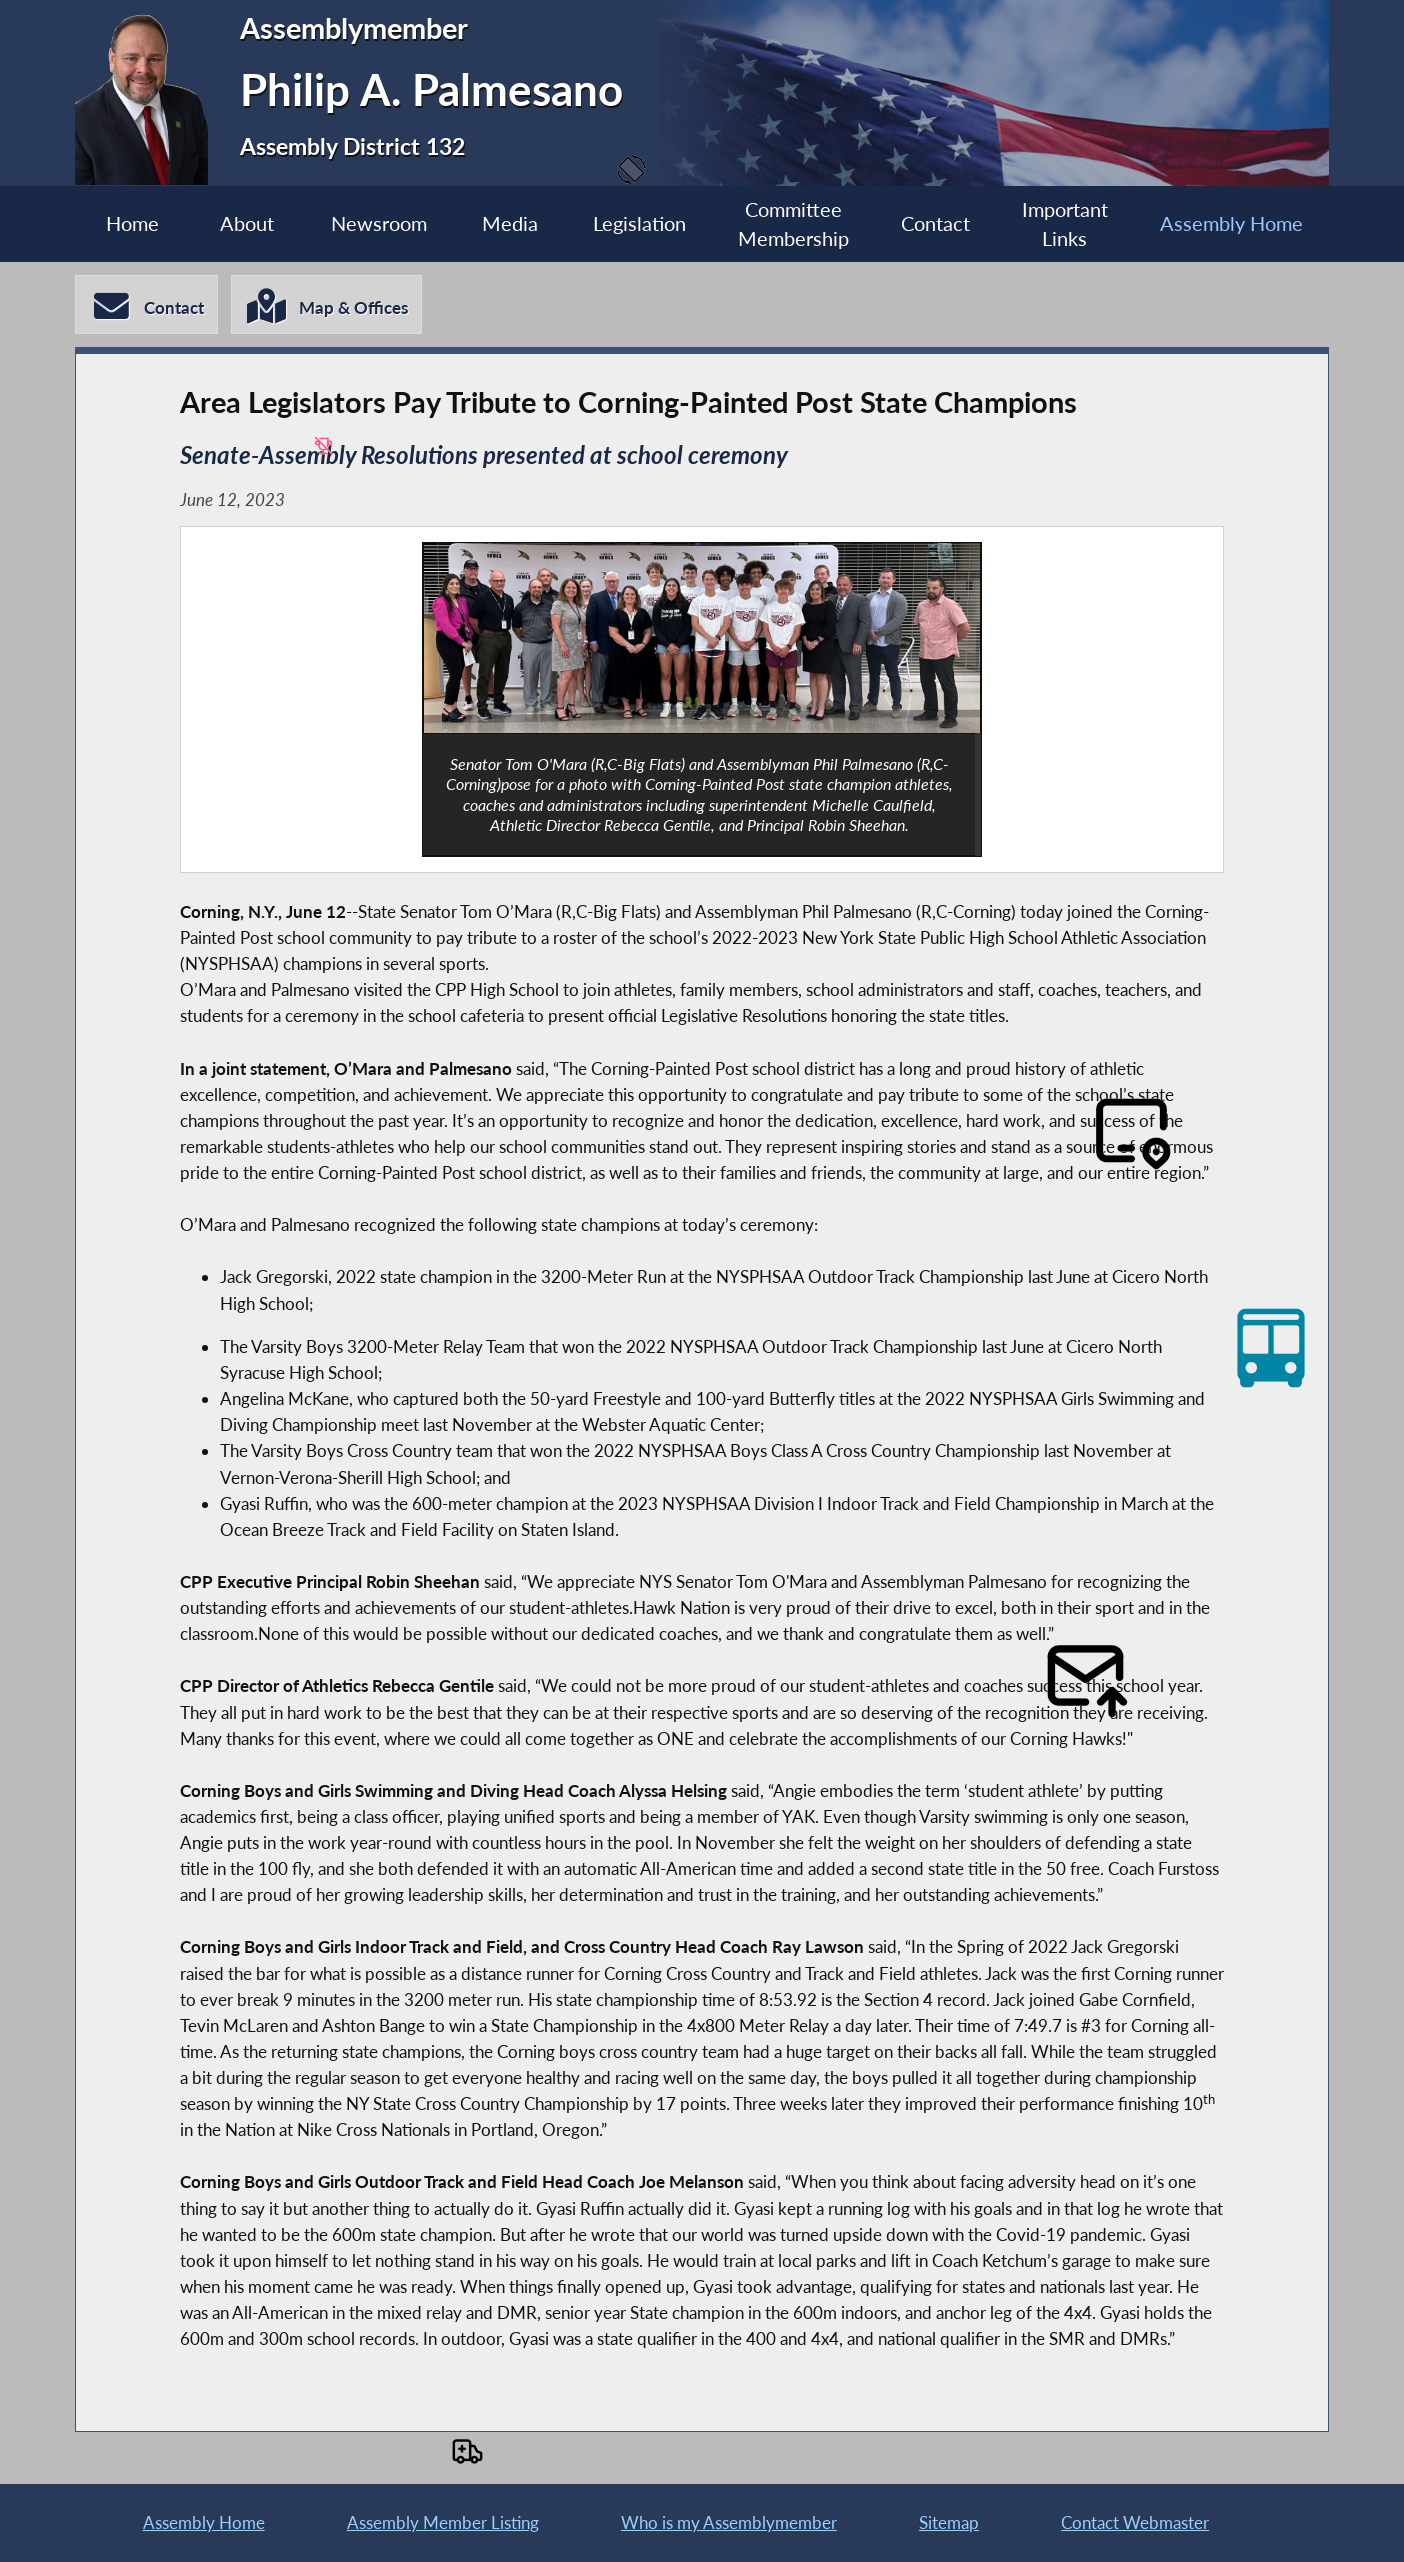 The width and height of the screenshot is (1404, 2562). Describe the element at coordinates (1085, 1675) in the screenshot. I see `upload or send an email` at that location.